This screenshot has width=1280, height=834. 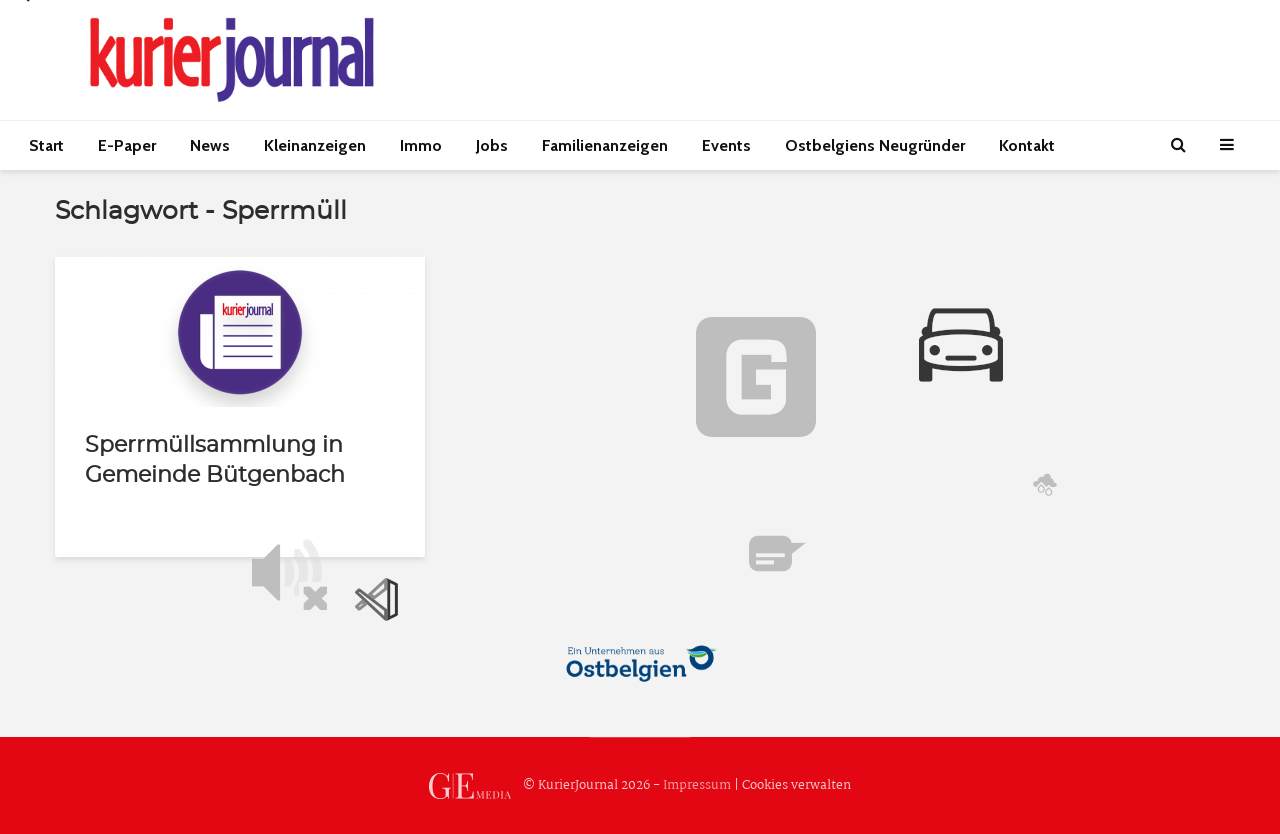 I want to click on access travel and transportation emoji, so click(x=961, y=345).